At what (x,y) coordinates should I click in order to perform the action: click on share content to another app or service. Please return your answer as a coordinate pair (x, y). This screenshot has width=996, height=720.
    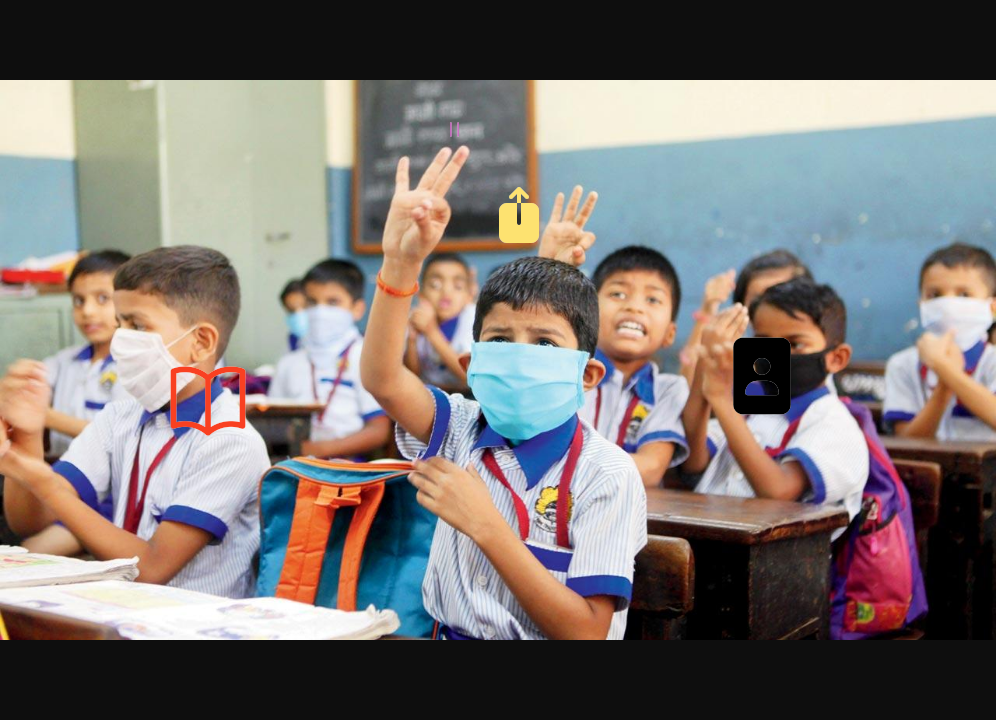
    Looking at the image, I should click on (519, 215).